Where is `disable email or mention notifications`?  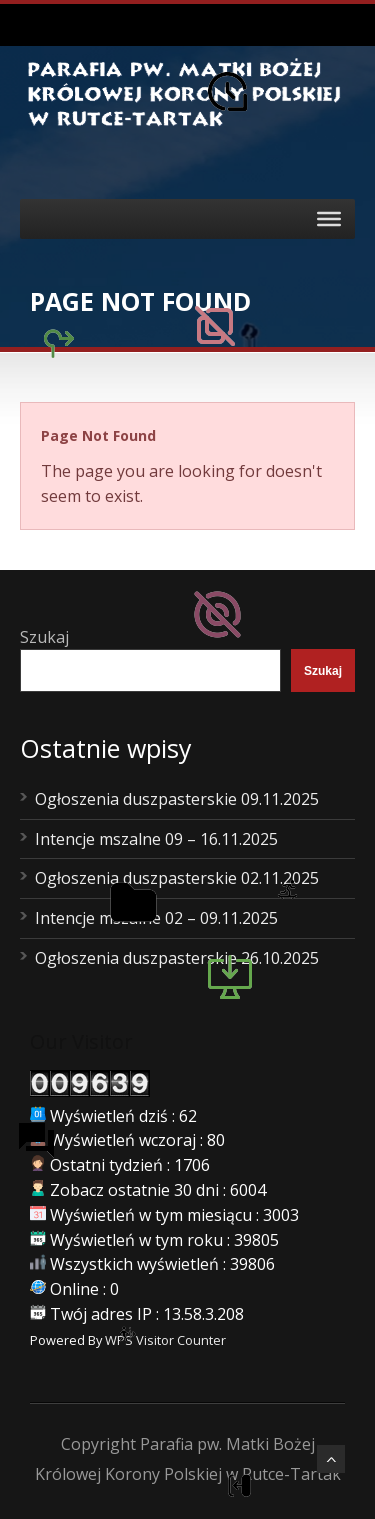
disable email or mention notifications is located at coordinates (217, 614).